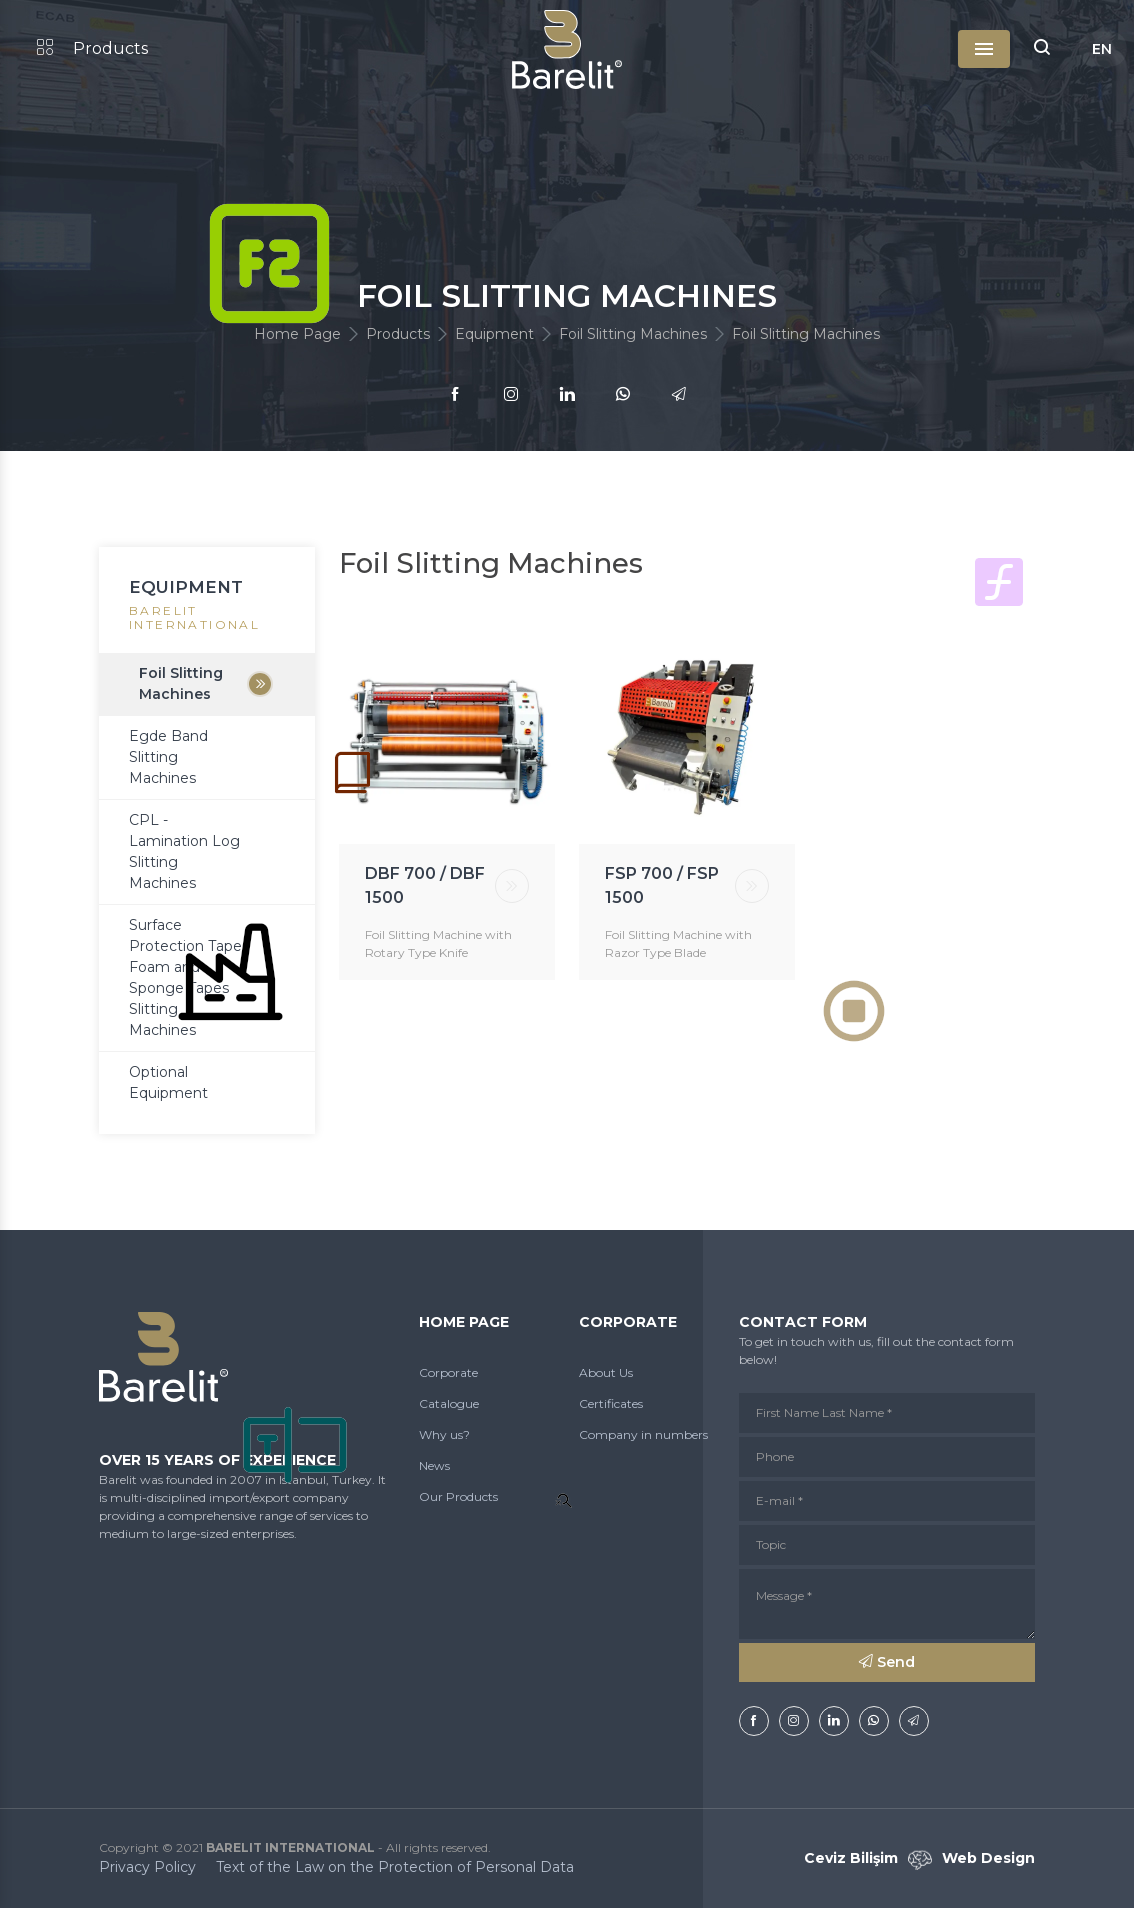 The height and width of the screenshot is (1908, 1134). Describe the element at coordinates (999, 582) in the screenshot. I see `access or create a function in code editor` at that location.